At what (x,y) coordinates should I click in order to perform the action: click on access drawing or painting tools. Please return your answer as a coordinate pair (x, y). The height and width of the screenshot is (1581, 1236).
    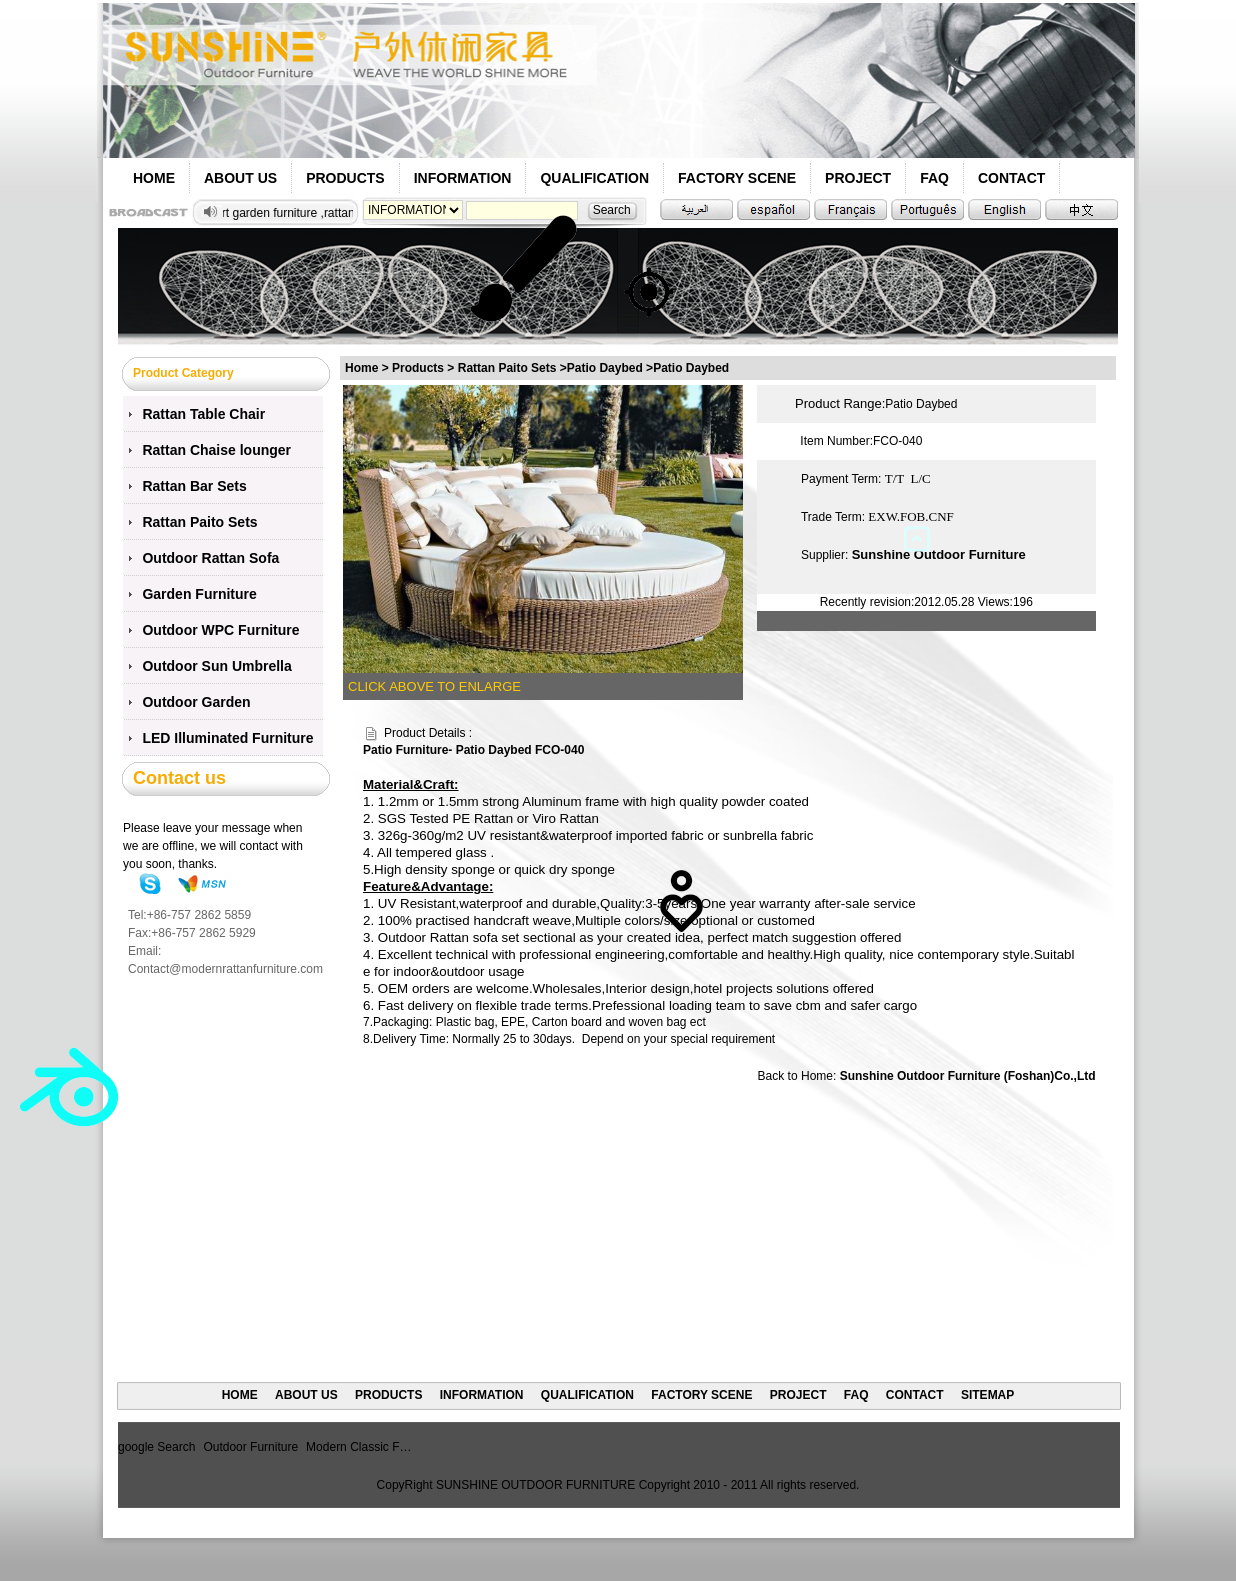
    Looking at the image, I should click on (523, 268).